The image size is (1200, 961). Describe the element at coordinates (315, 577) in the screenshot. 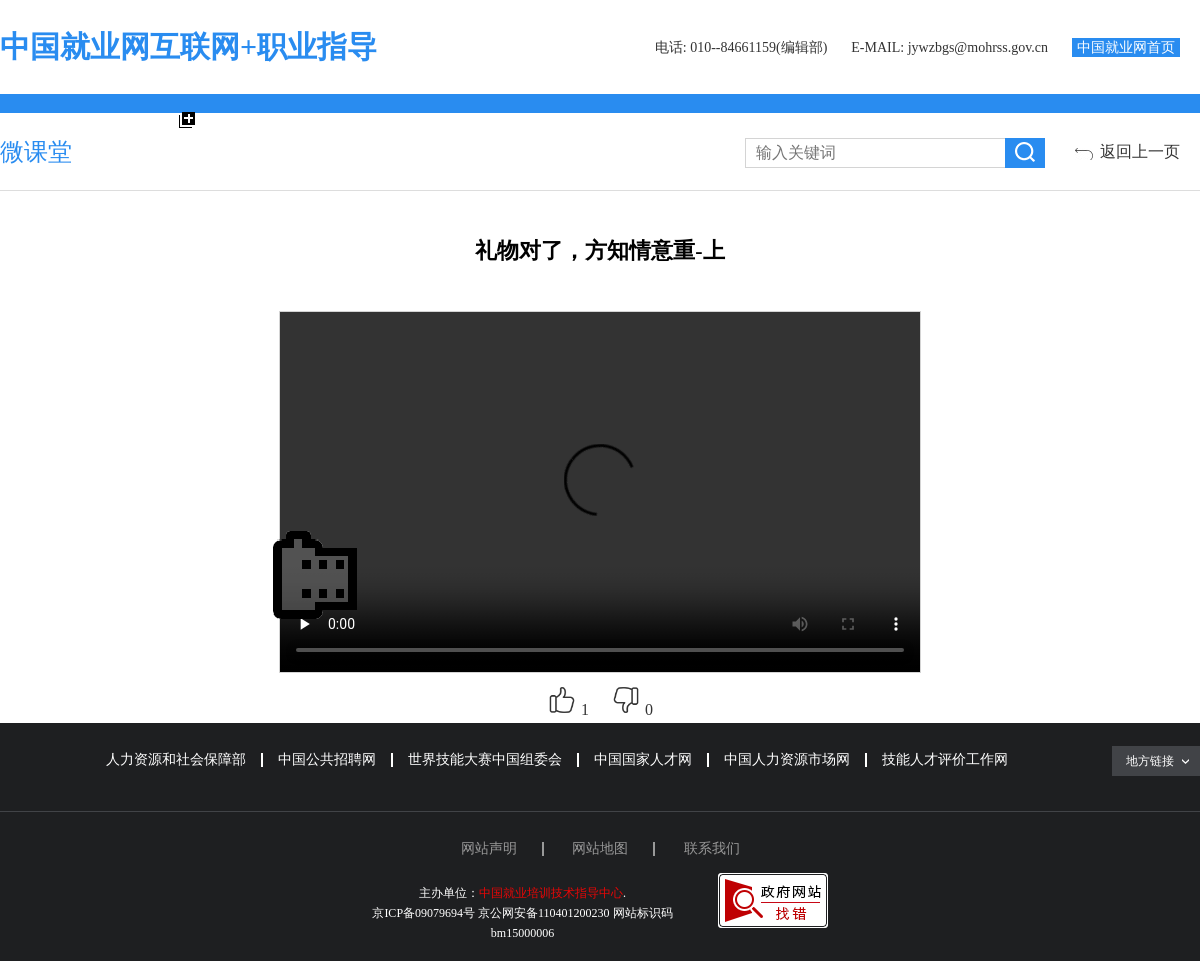

I see `access photos from camera roll` at that location.